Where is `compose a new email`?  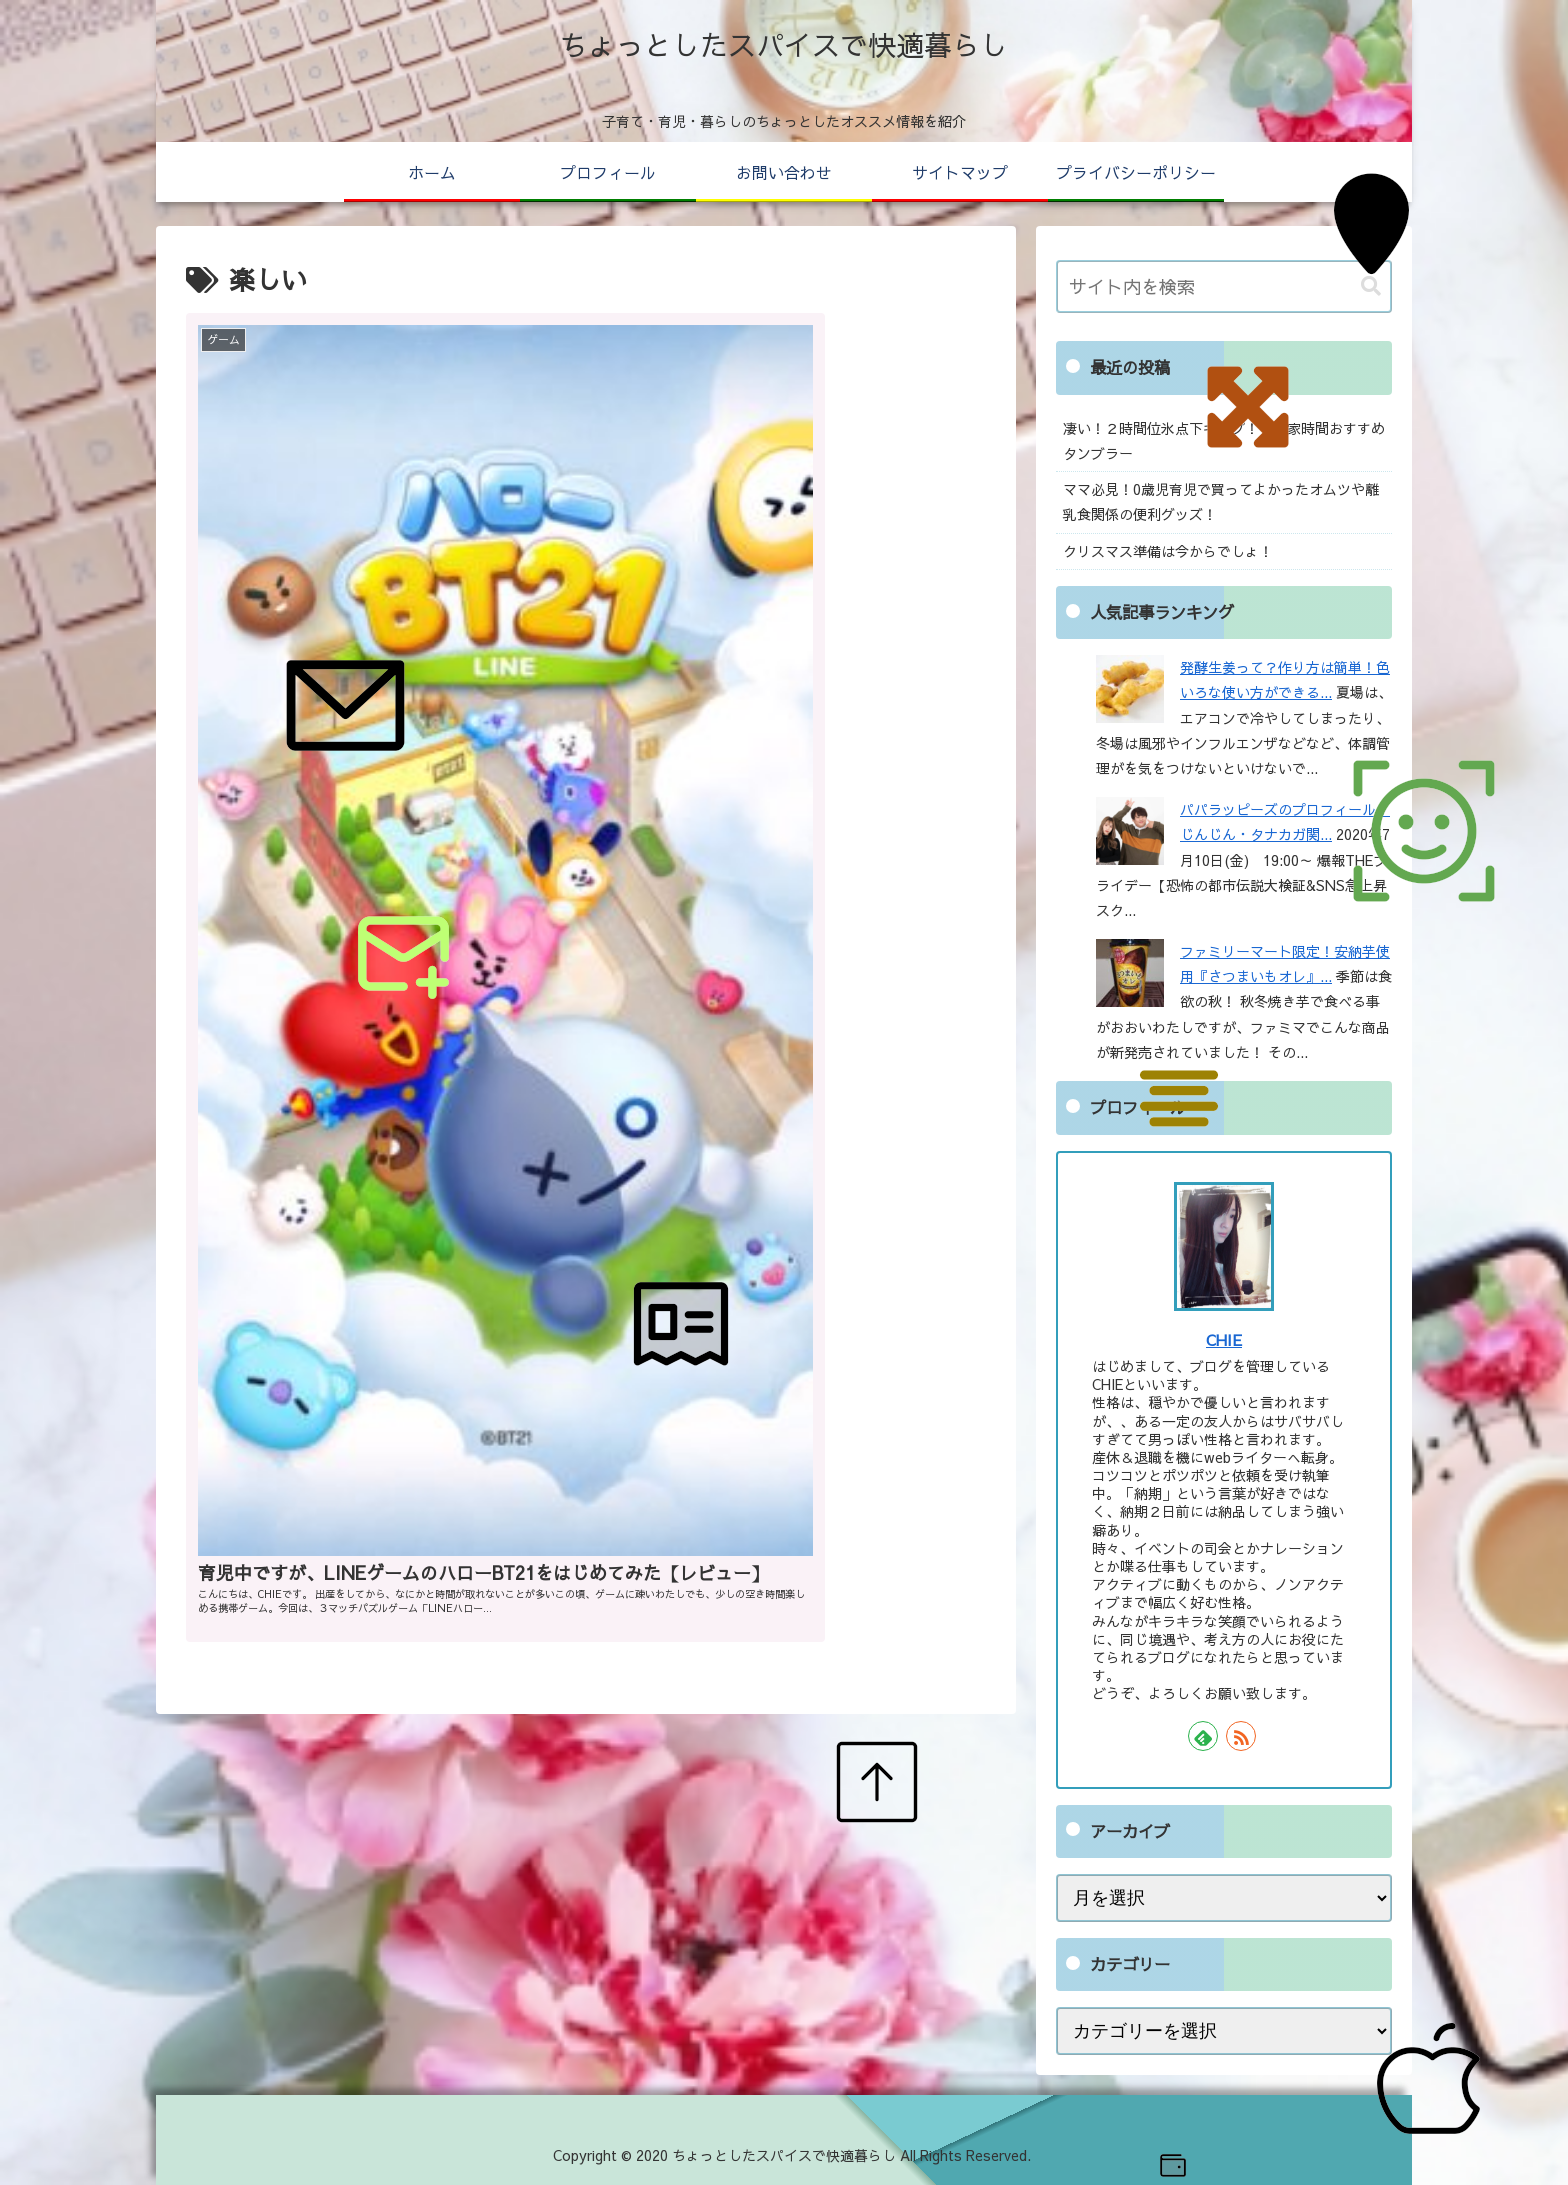 compose a new email is located at coordinates (403, 953).